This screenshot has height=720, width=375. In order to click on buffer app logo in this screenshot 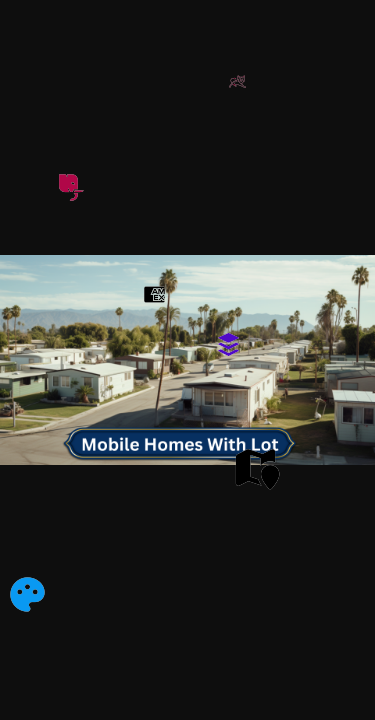, I will do `click(228, 344)`.